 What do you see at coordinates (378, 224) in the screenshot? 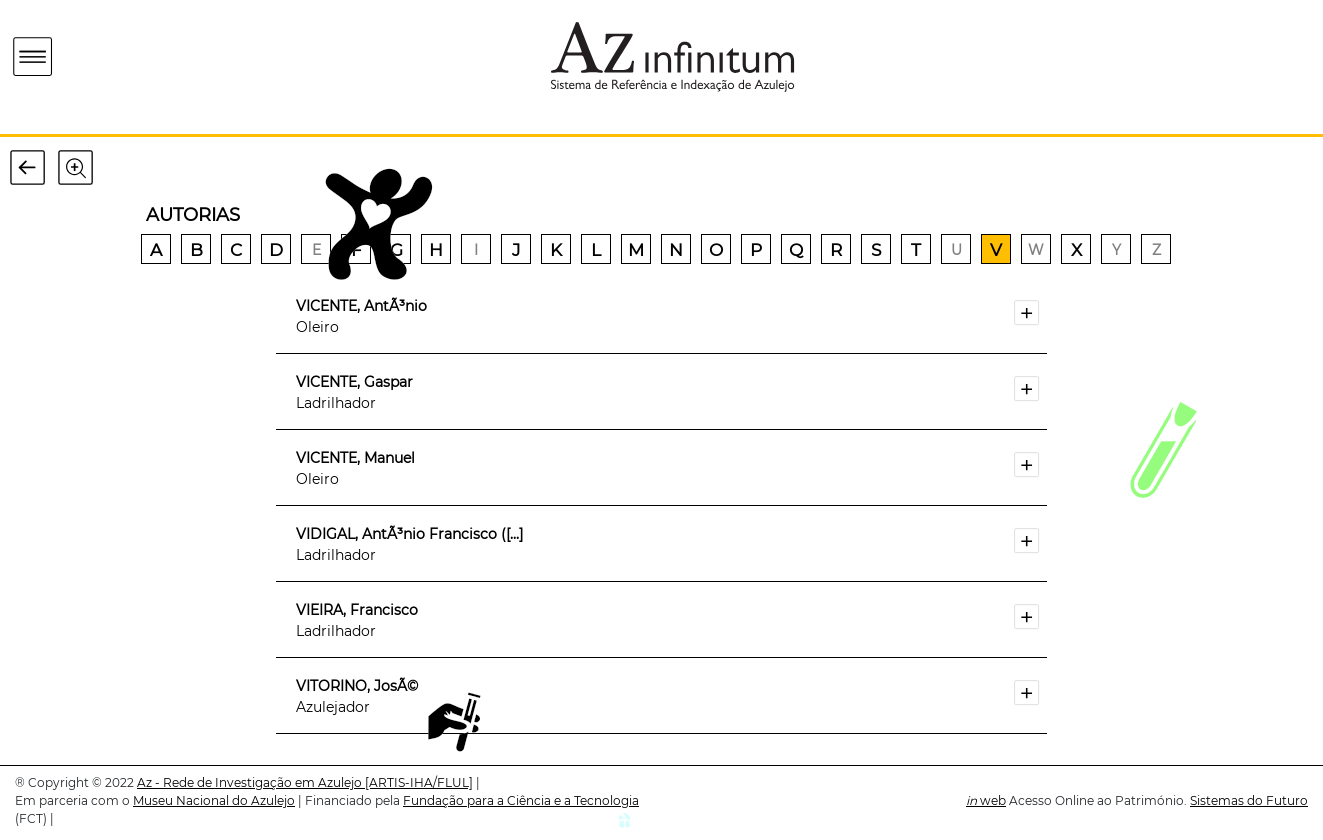
I see `express enthusiasm or passion` at bounding box center [378, 224].